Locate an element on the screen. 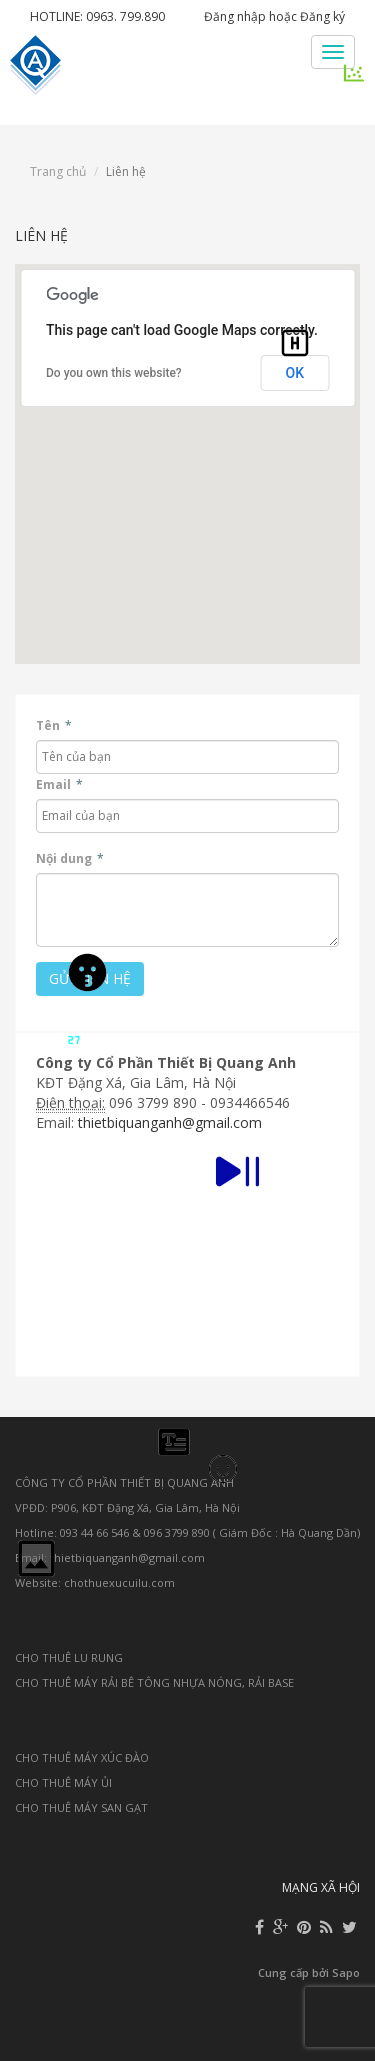  find nearby hospitals or medical facilities is located at coordinates (295, 343).